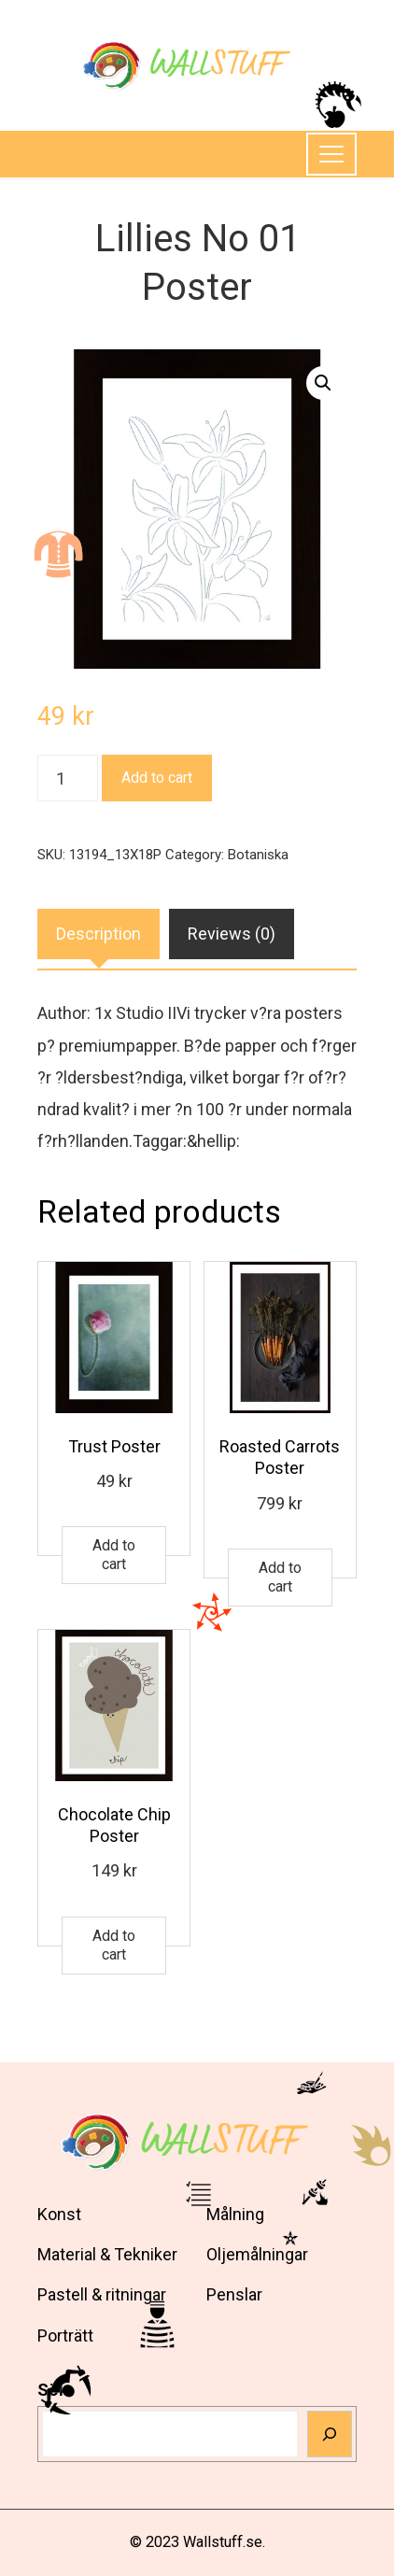  What do you see at coordinates (338, 105) in the screenshot?
I see `indicates a pest or infestation in a farming/gardening game` at bounding box center [338, 105].